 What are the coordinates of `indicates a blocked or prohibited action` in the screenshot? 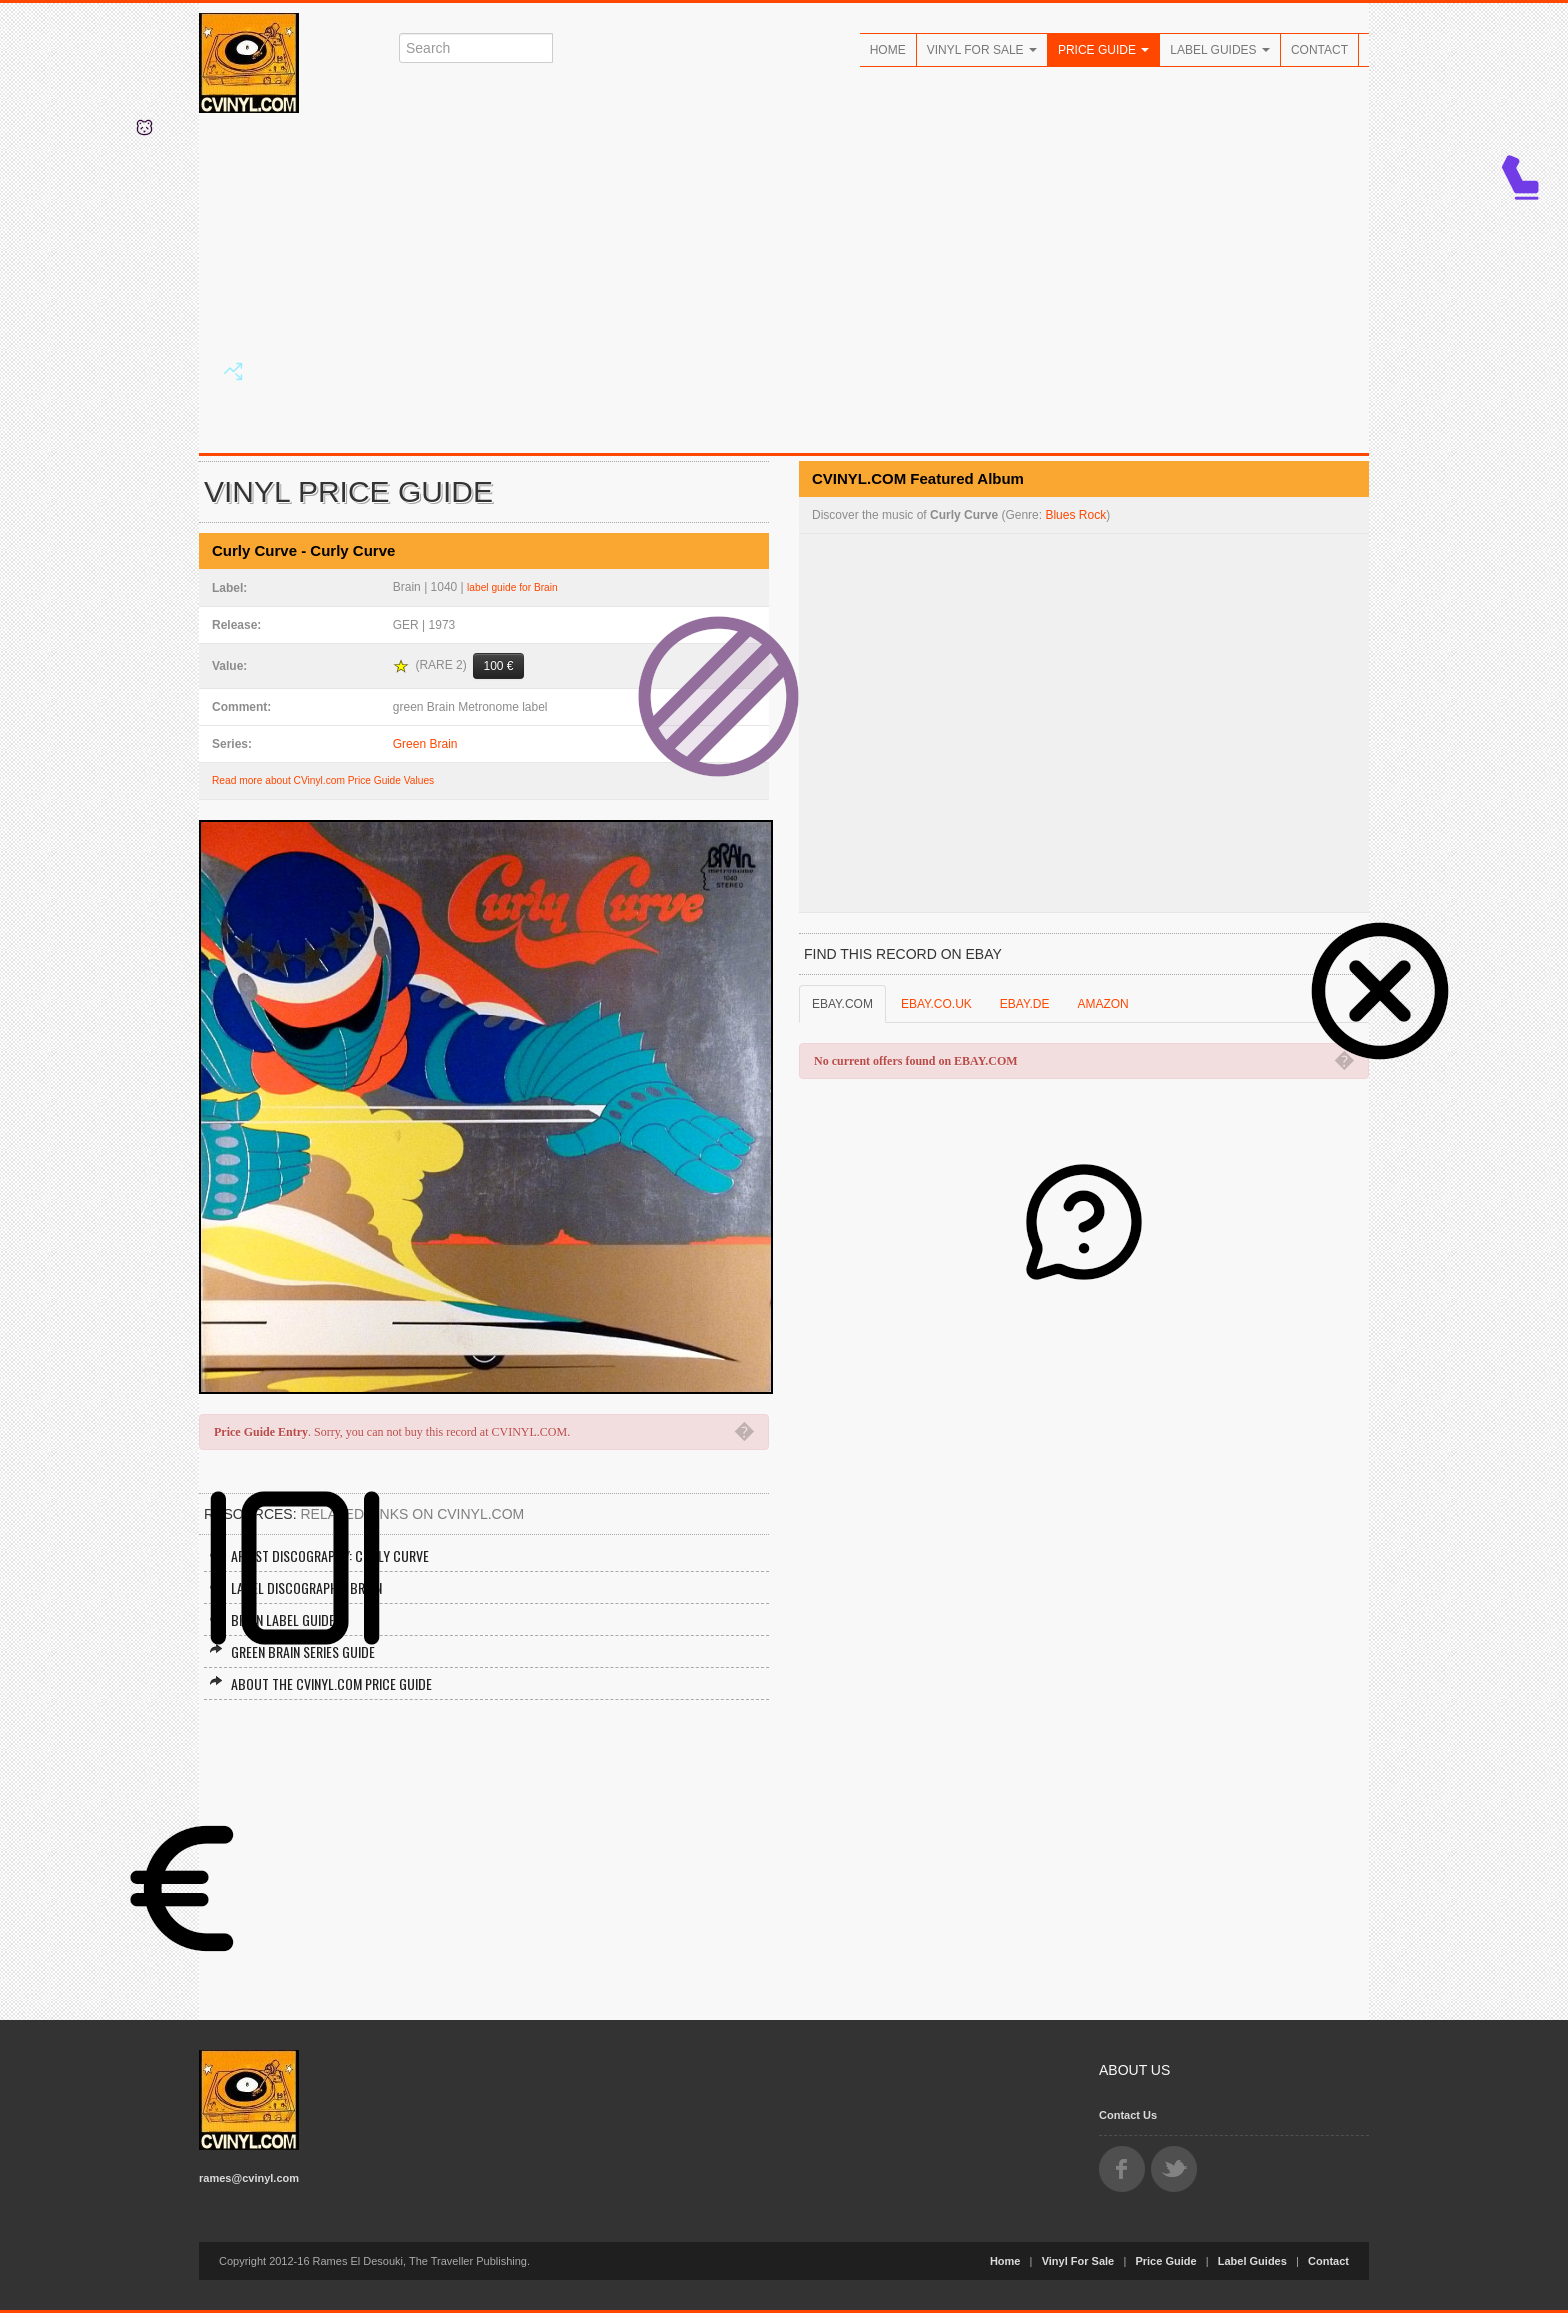 It's located at (718, 696).